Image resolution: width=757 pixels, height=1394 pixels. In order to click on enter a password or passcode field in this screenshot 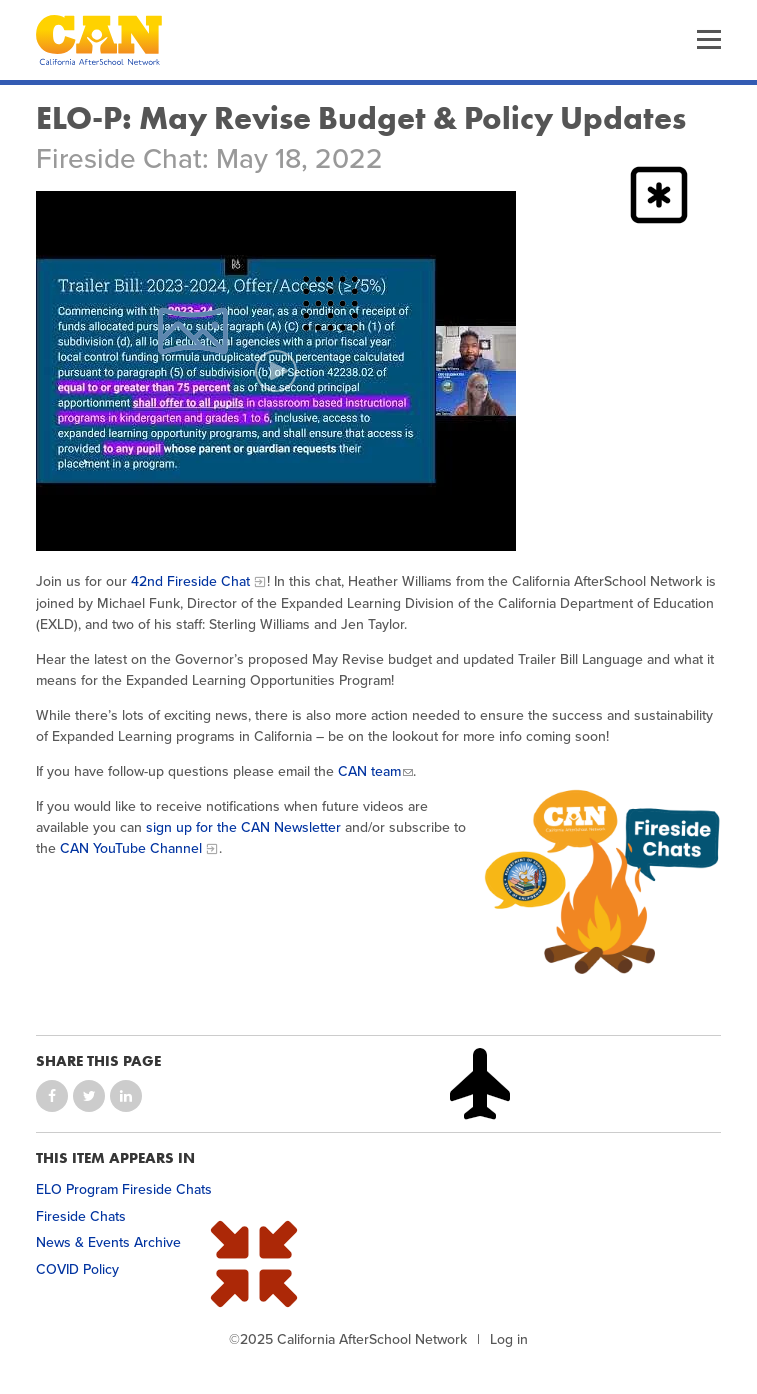, I will do `click(659, 195)`.